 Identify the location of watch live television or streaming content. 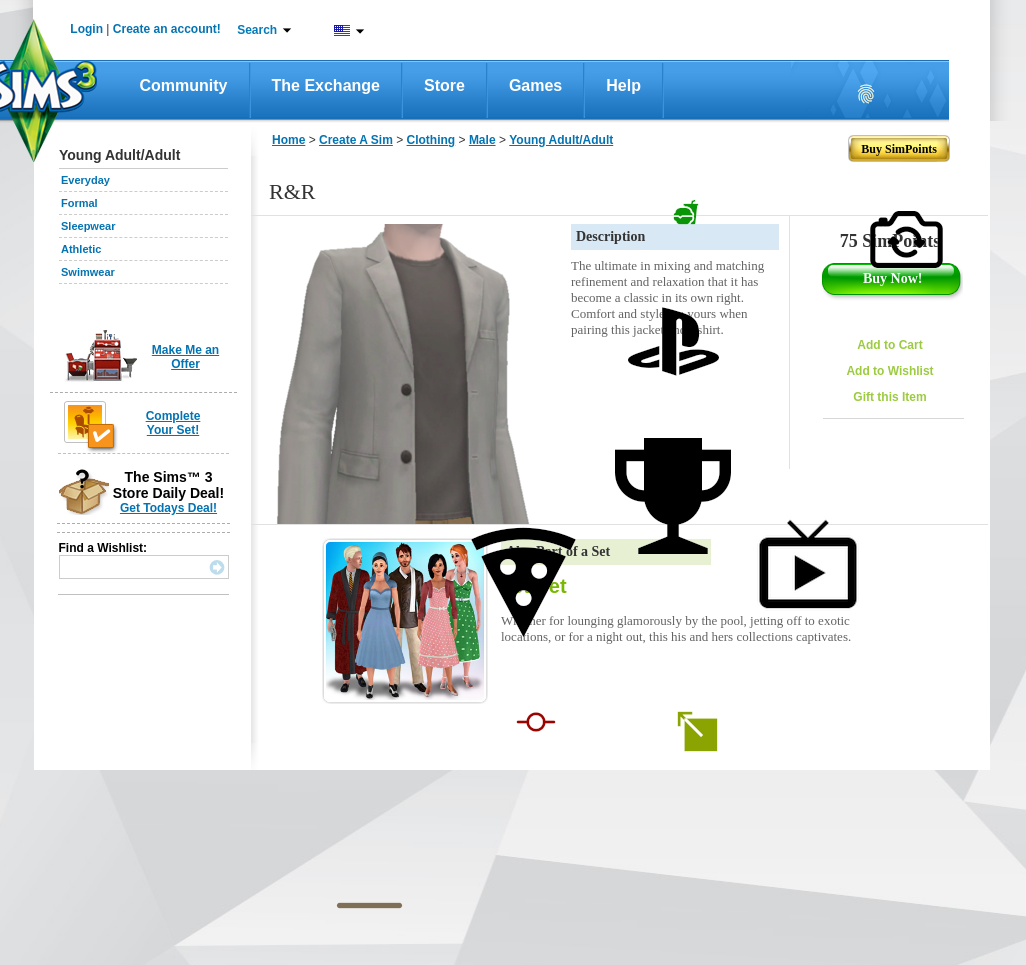
(808, 564).